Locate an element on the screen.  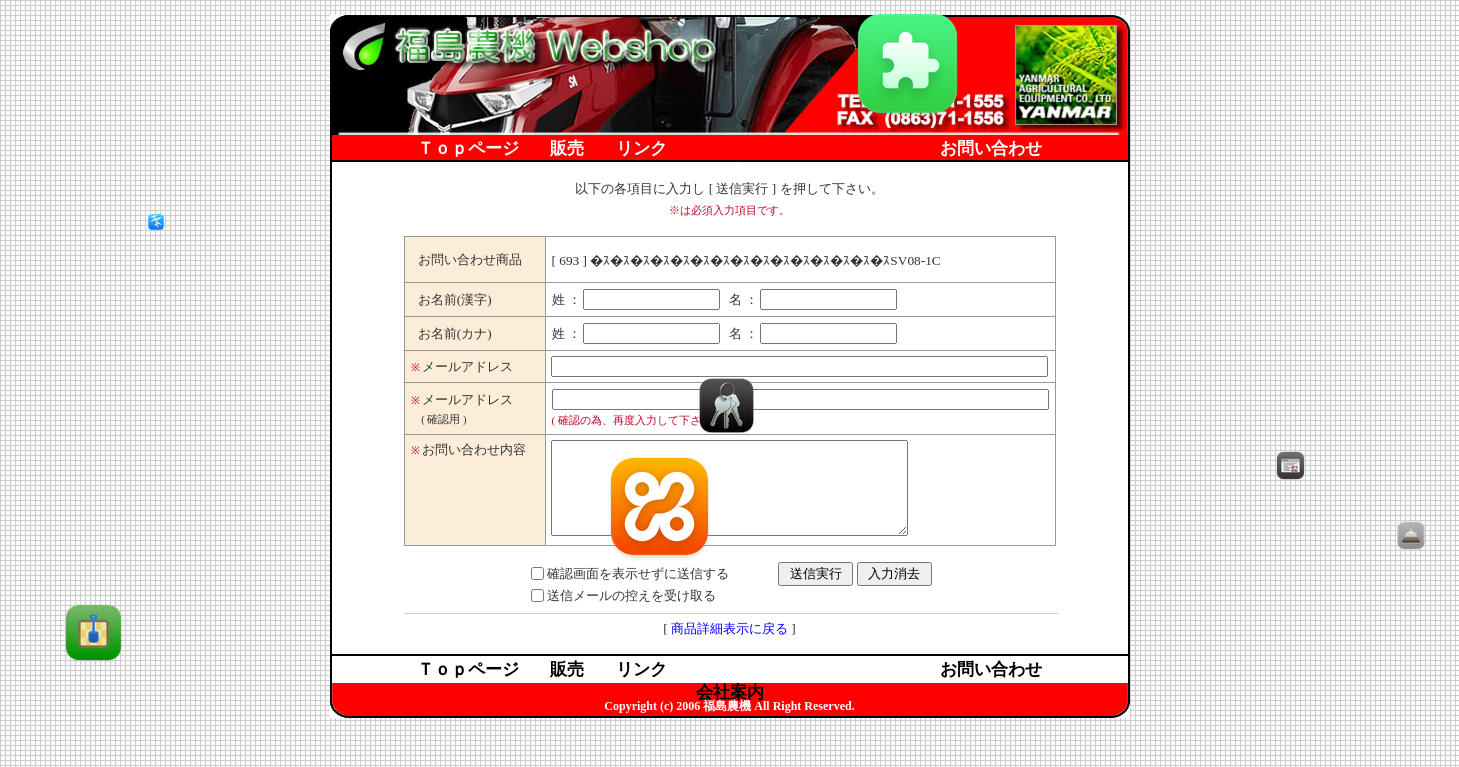
open kate text editor is located at coordinates (156, 222).